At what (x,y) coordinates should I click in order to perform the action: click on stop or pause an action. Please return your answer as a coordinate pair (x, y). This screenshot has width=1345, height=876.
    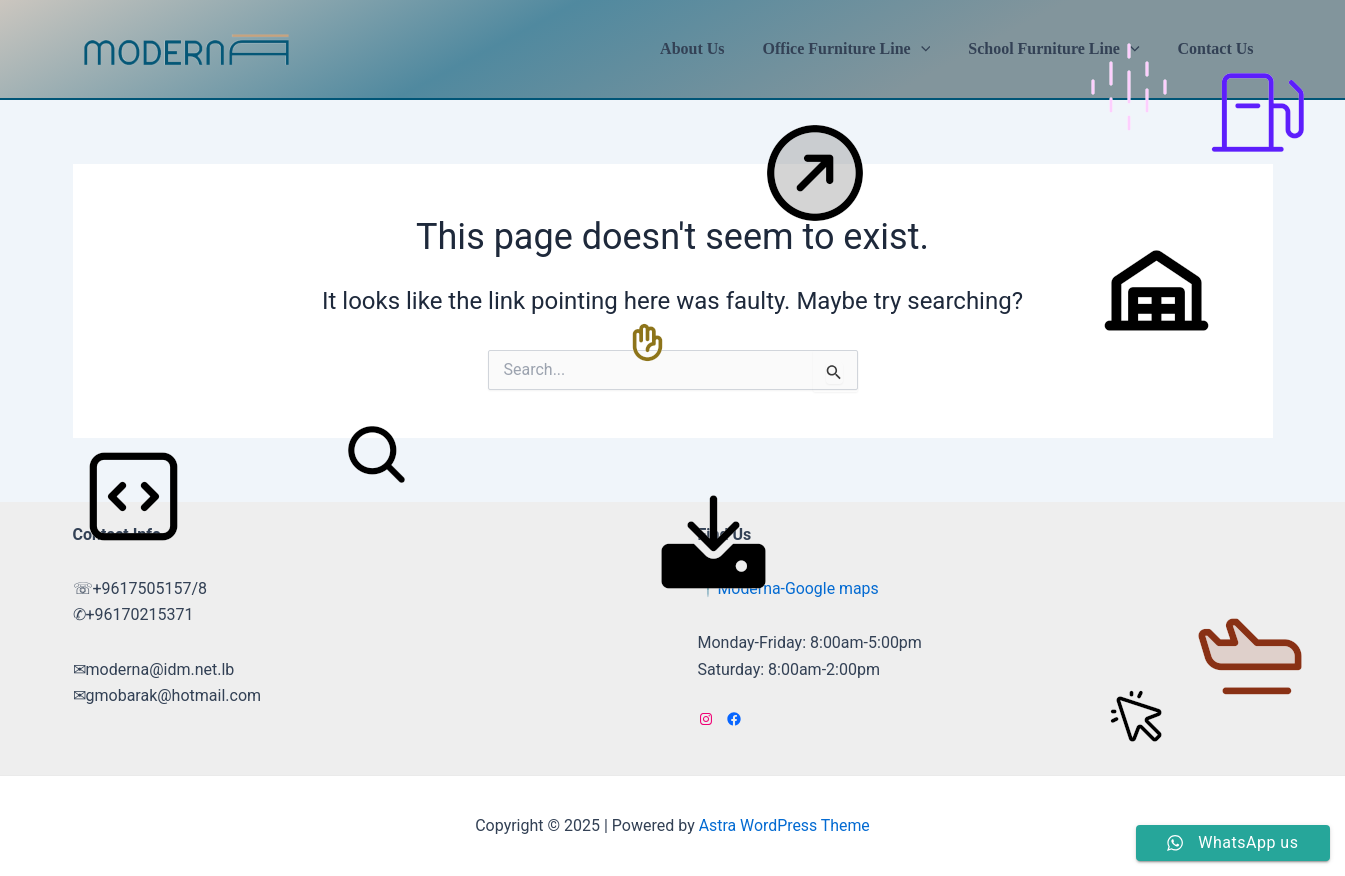
    Looking at the image, I should click on (647, 342).